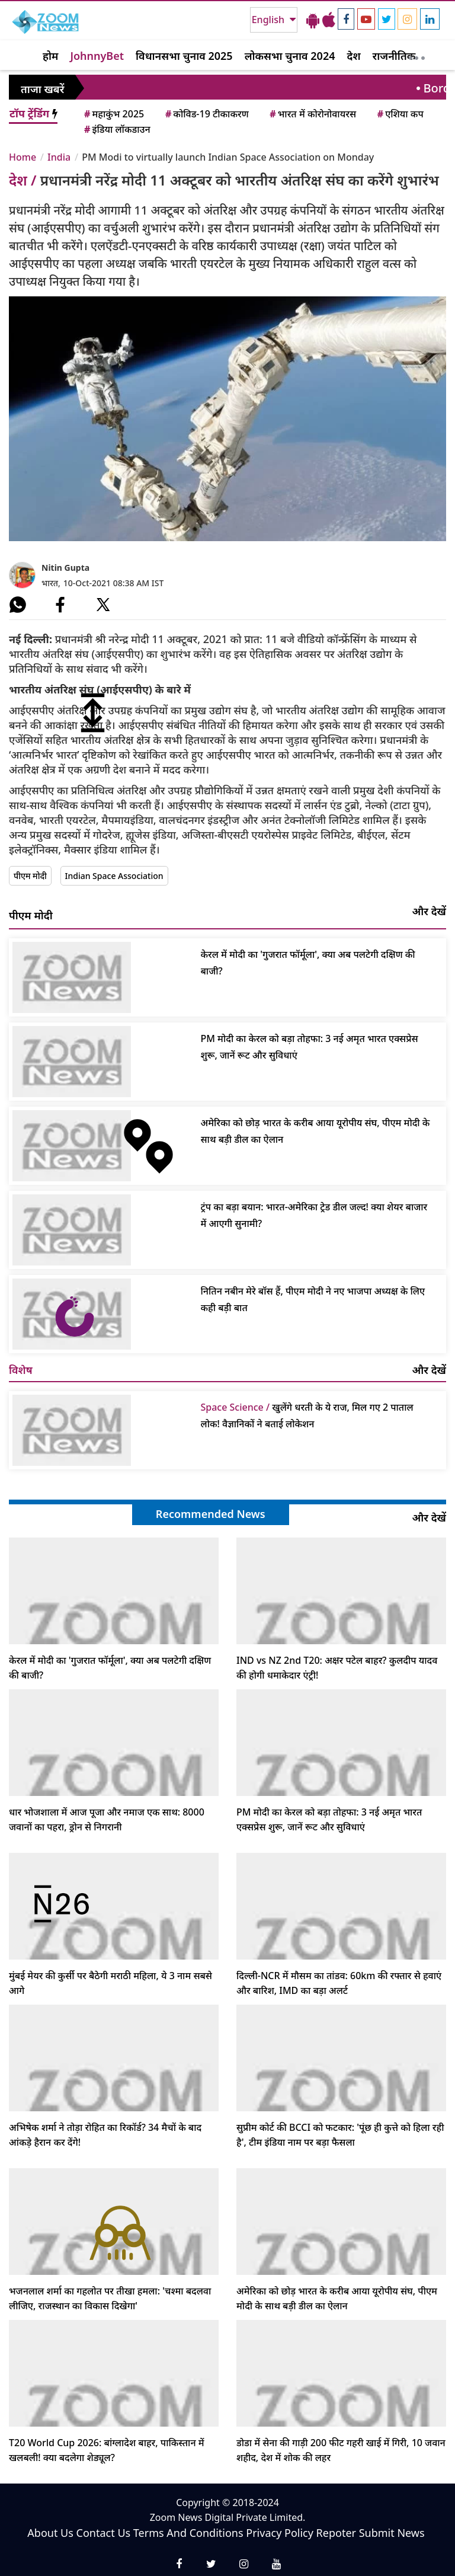 The height and width of the screenshot is (2576, 455). Describe the element at coordinates (148, 1146) in the screenshot. I see `view distance between two locations` at that location.